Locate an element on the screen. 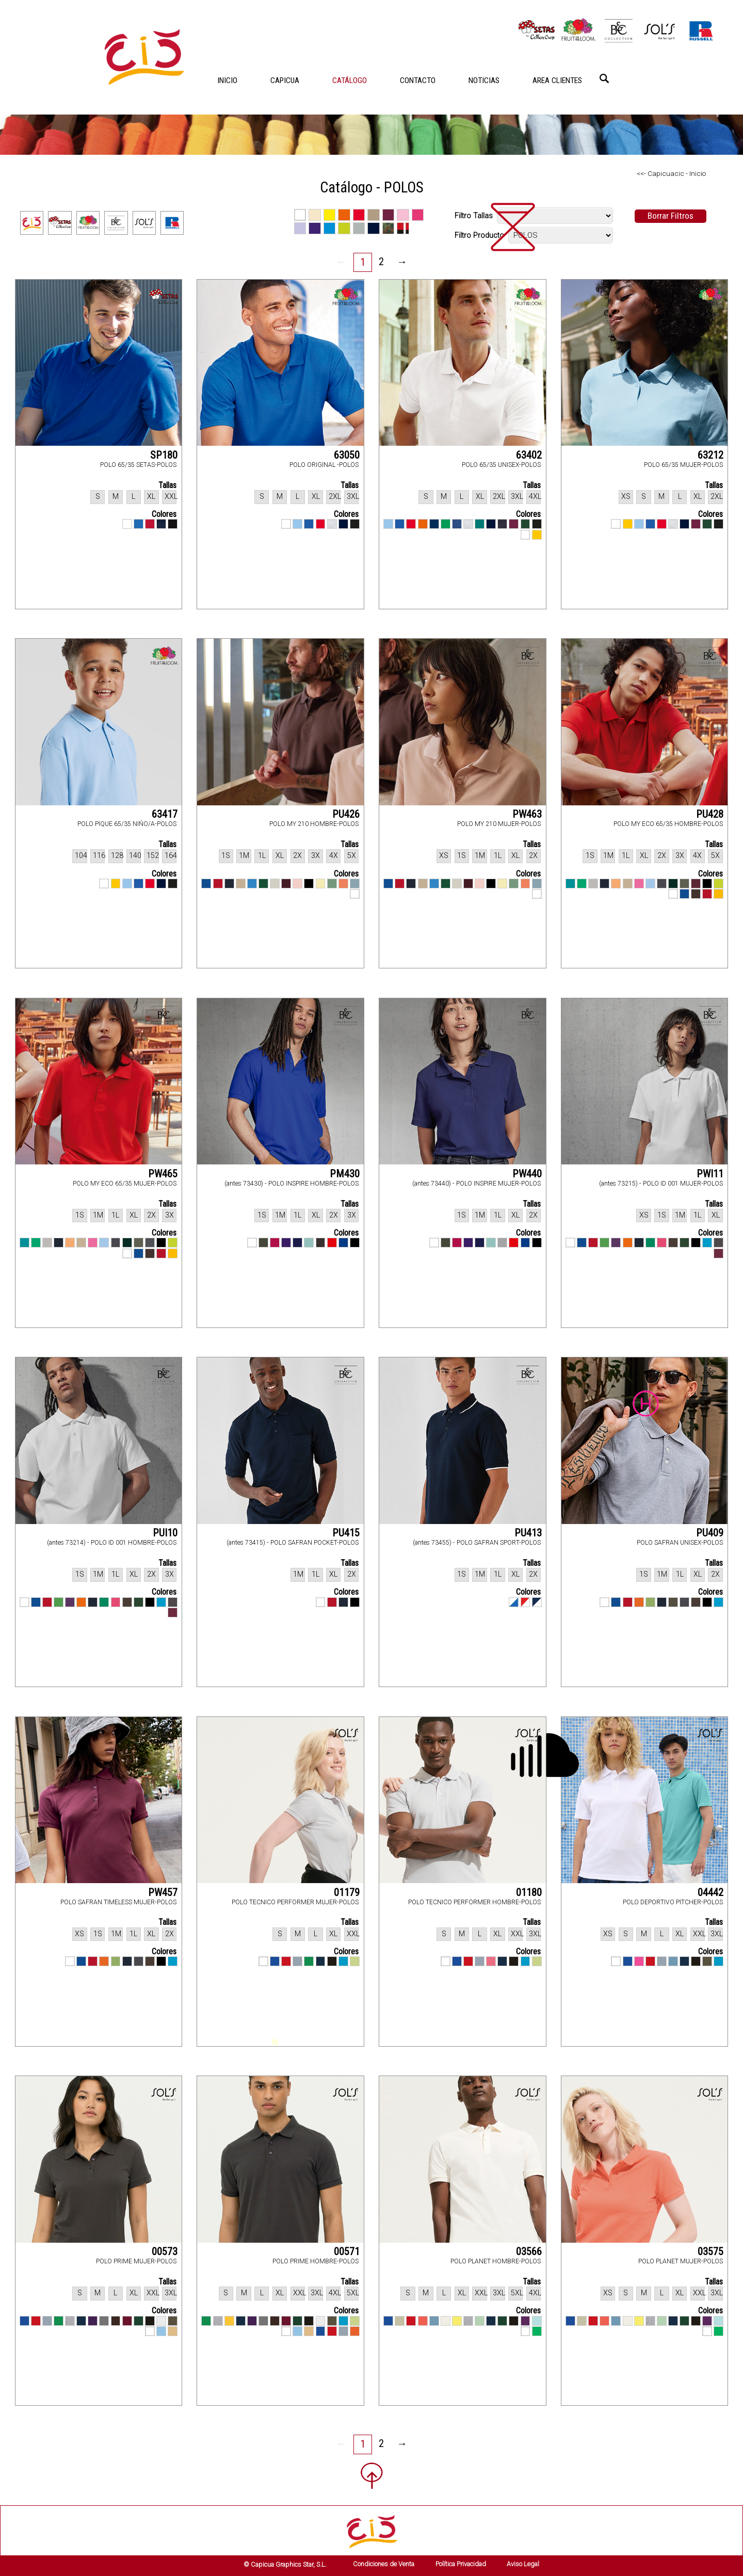 This screenshot has width=743, height=2576. indicates high time remaining is located at coordinates (513, 227).